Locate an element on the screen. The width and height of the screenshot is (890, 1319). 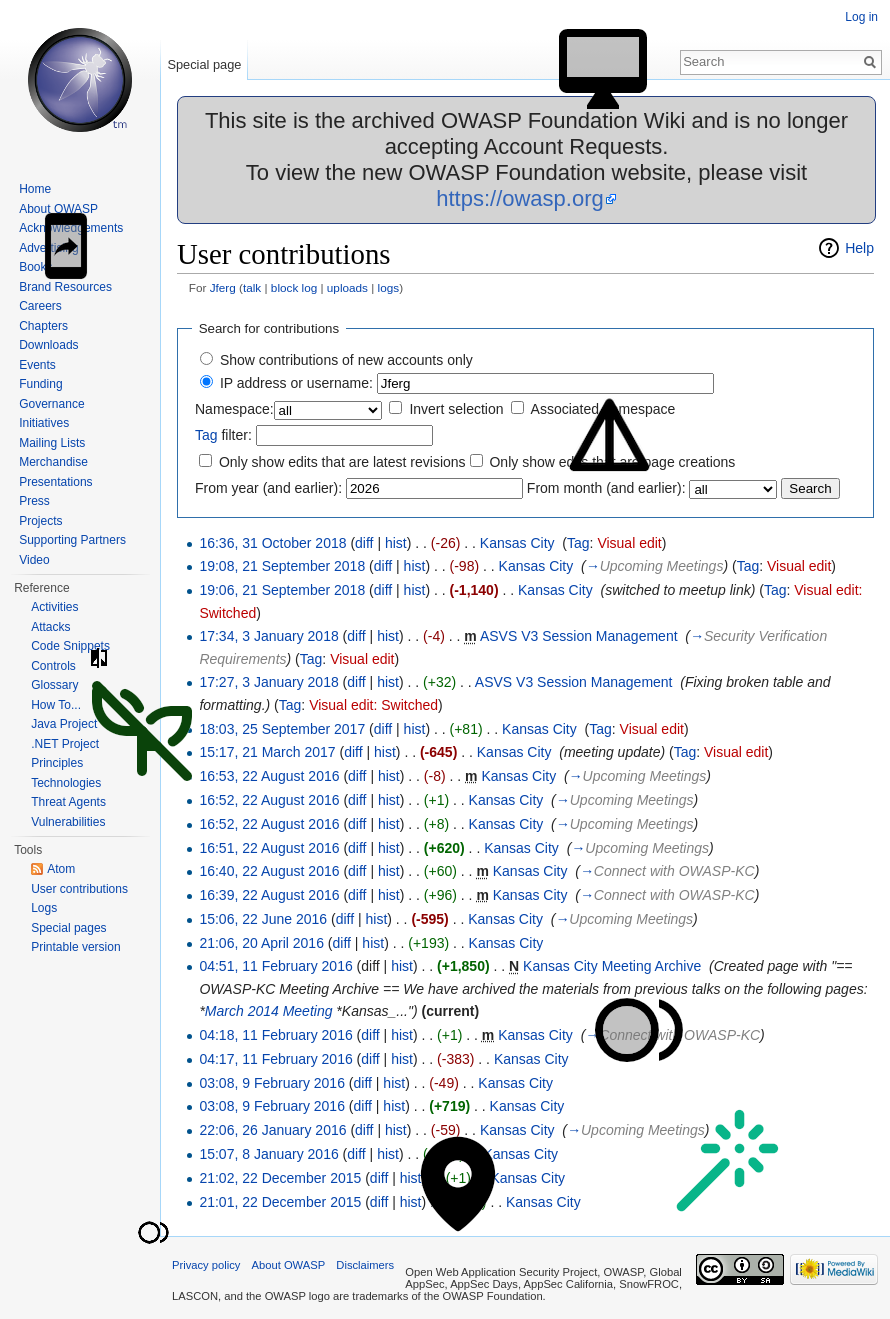
view location on map is located at coordinates (458, 1184).